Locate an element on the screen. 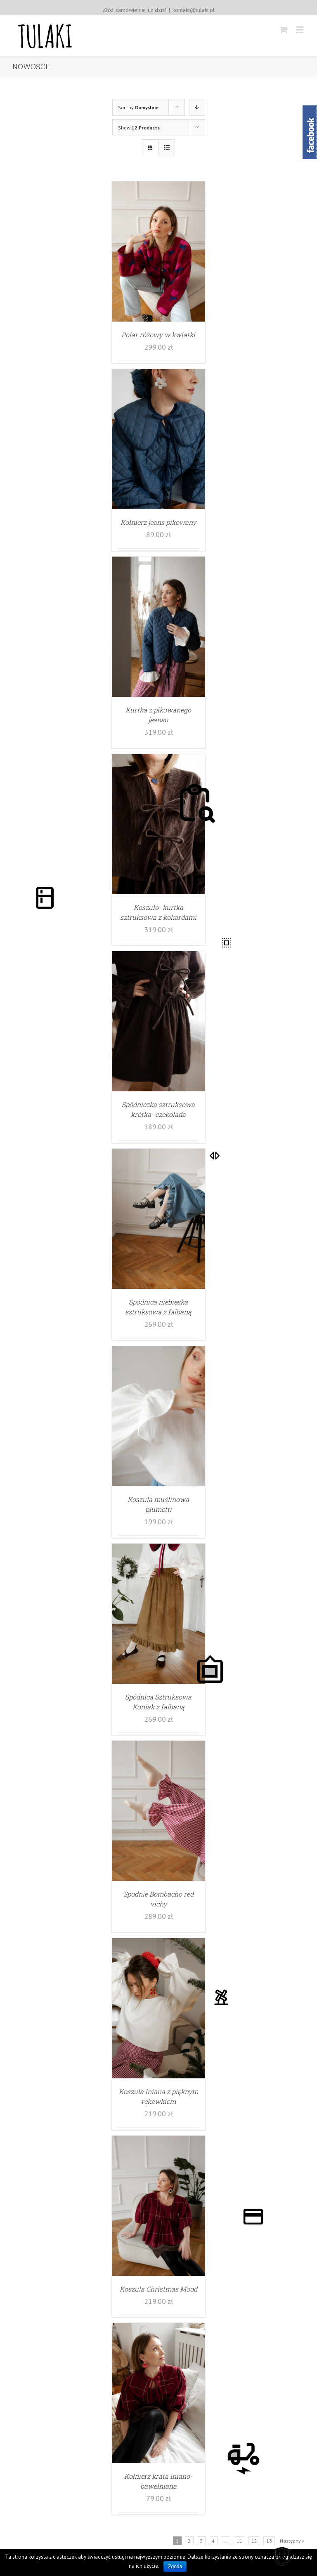 The height and width of the screenshot is (2576, 317). expand or resize horizontally is located at coordinates (215, 1156).